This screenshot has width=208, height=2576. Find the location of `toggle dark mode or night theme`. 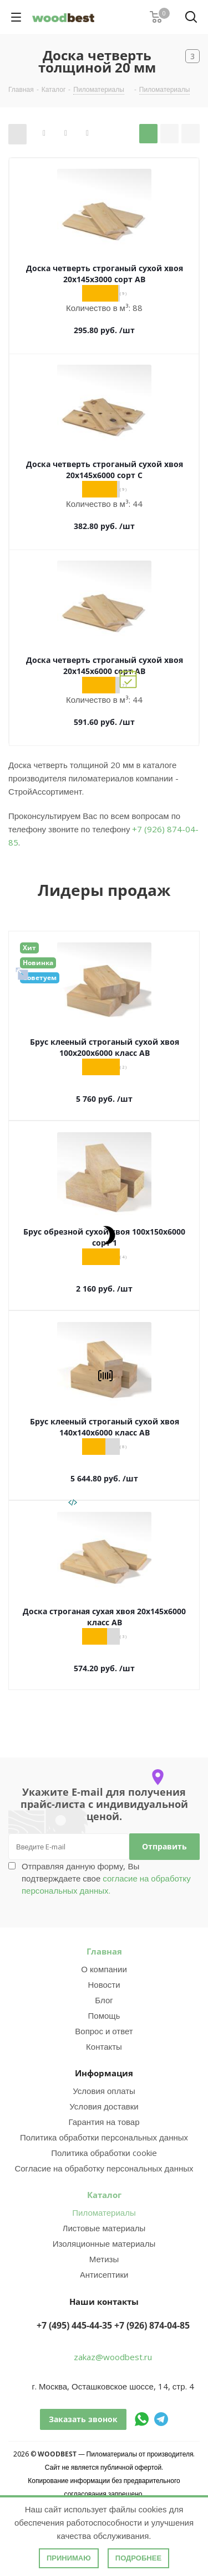

toggle dark mode or night theme is located at coordinates (109, 1235).